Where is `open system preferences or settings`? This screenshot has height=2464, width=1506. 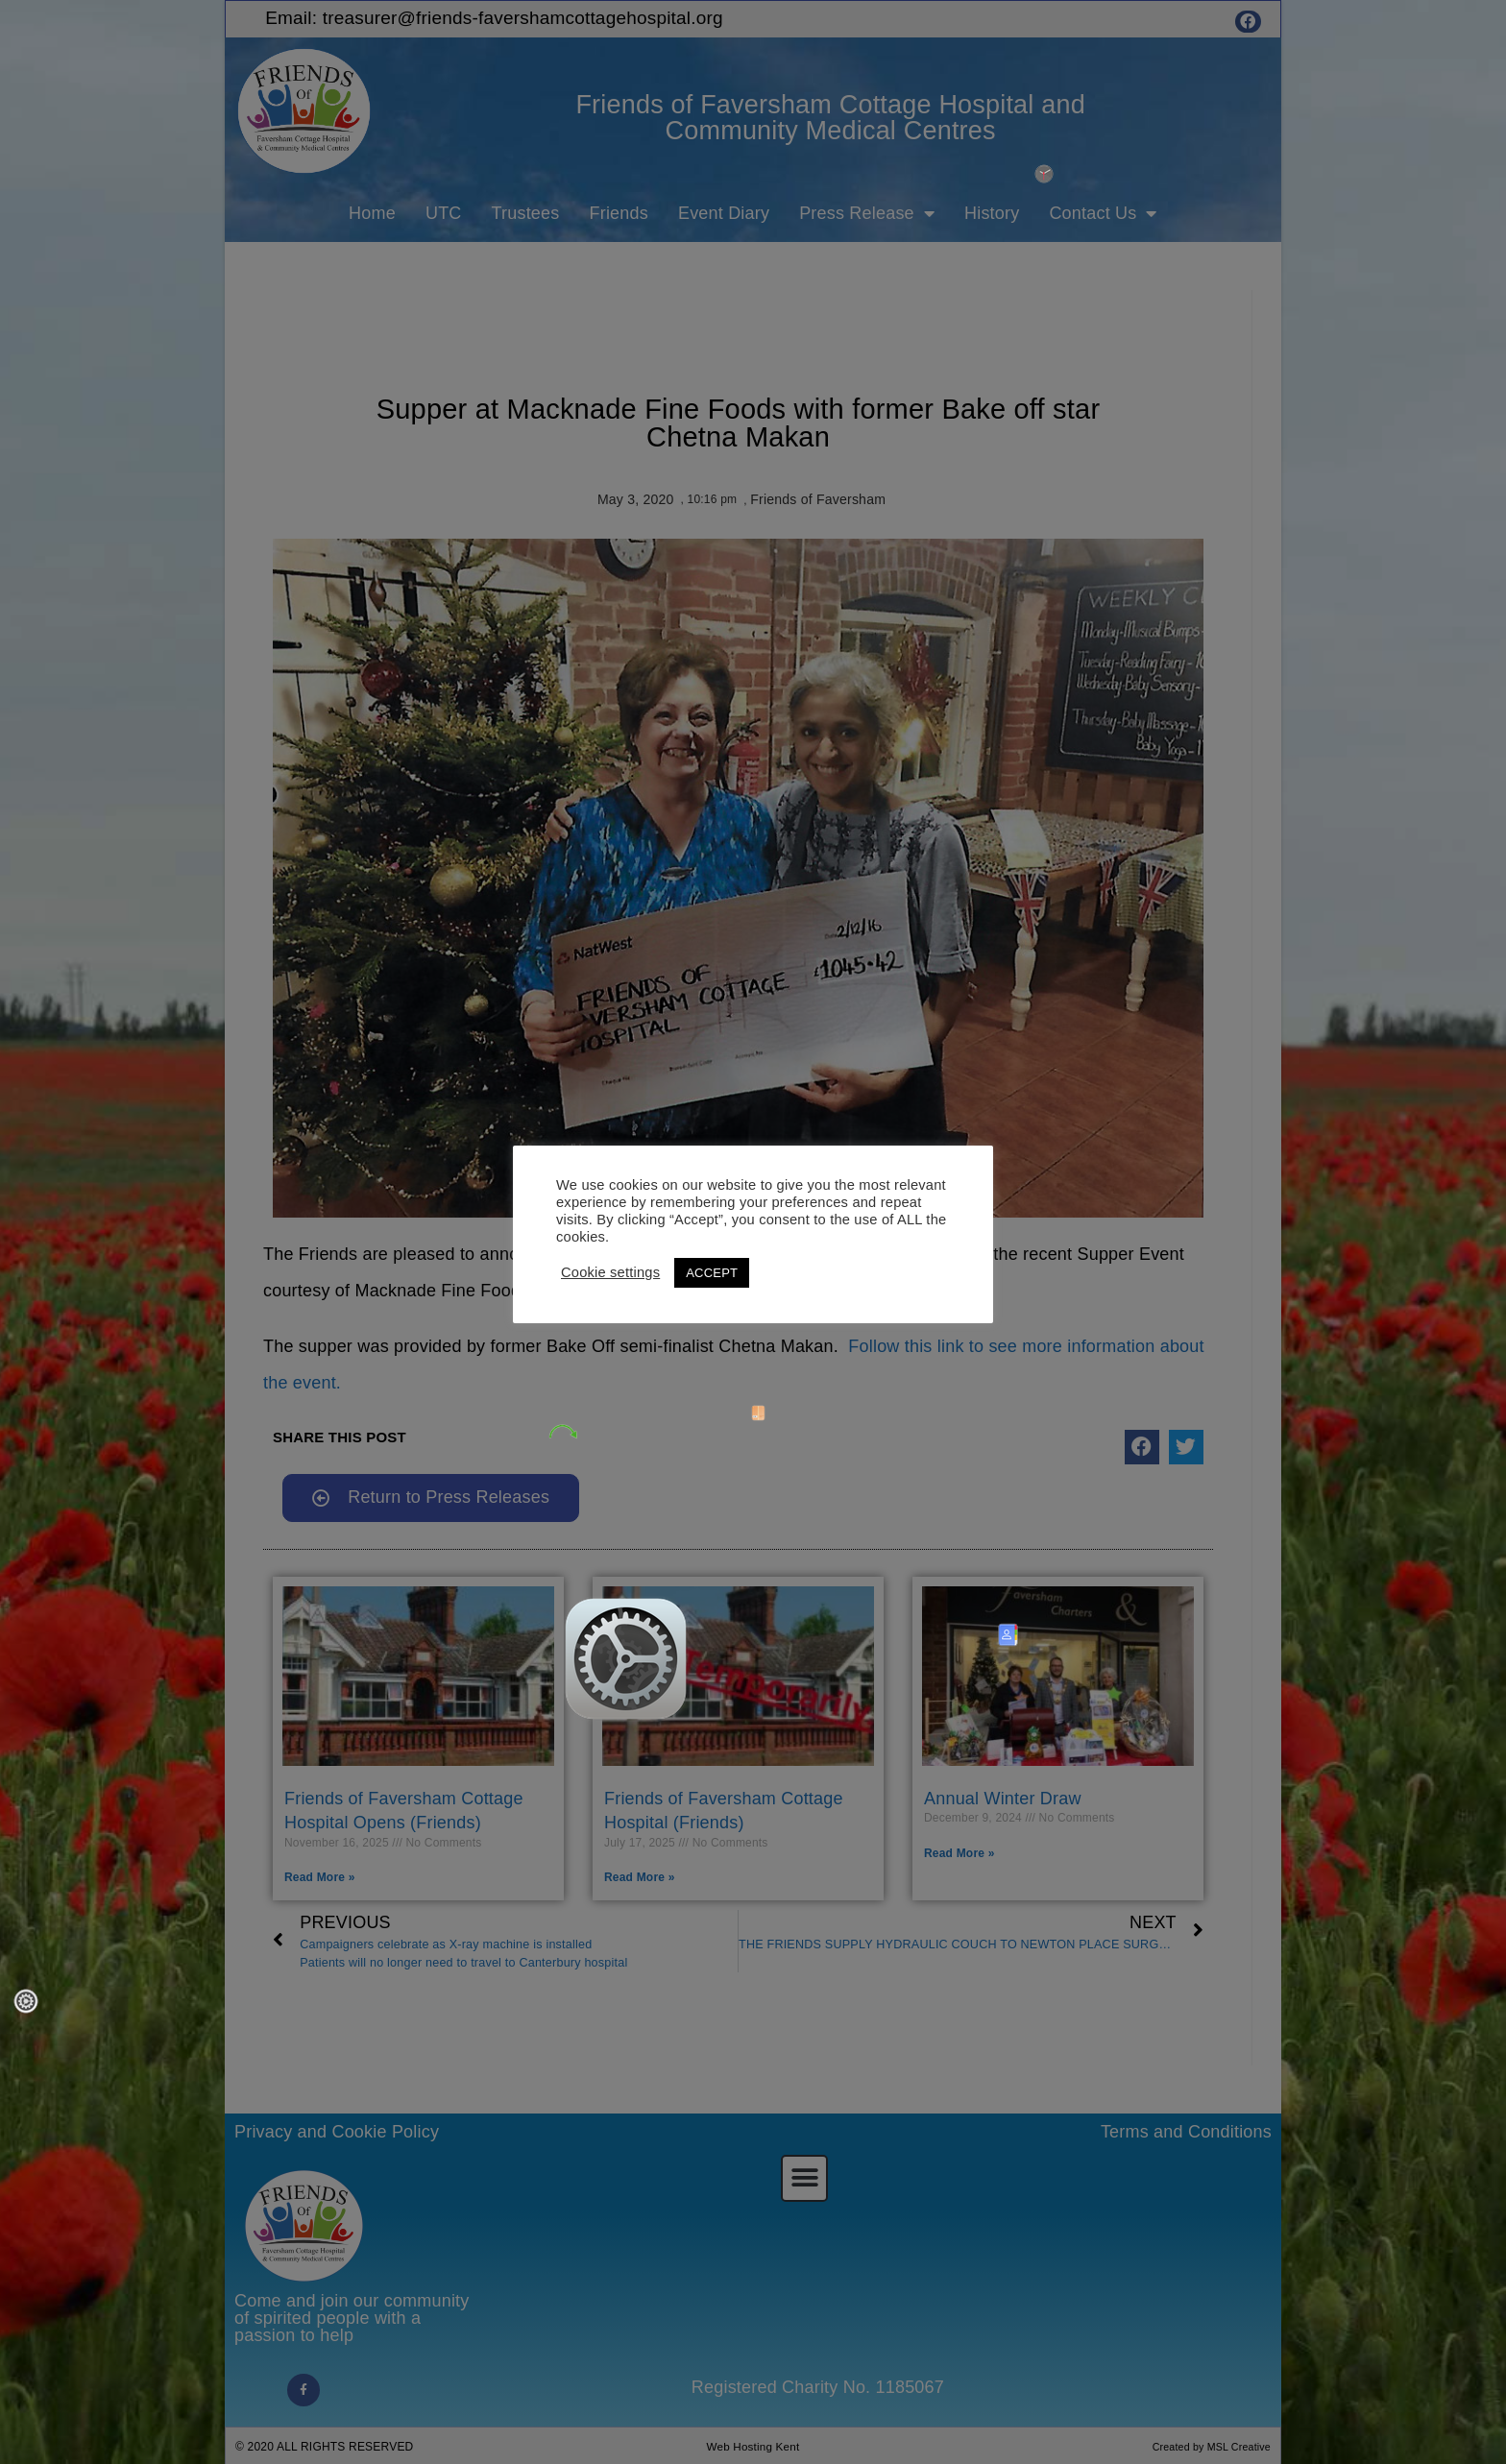
open system preferences or settings is located at coordinates (625, 1658).